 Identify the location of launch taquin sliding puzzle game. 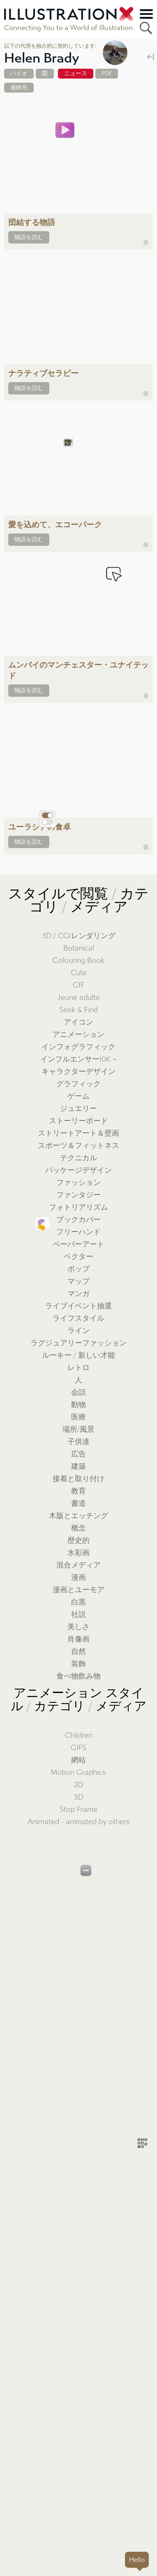
(142, 2143).